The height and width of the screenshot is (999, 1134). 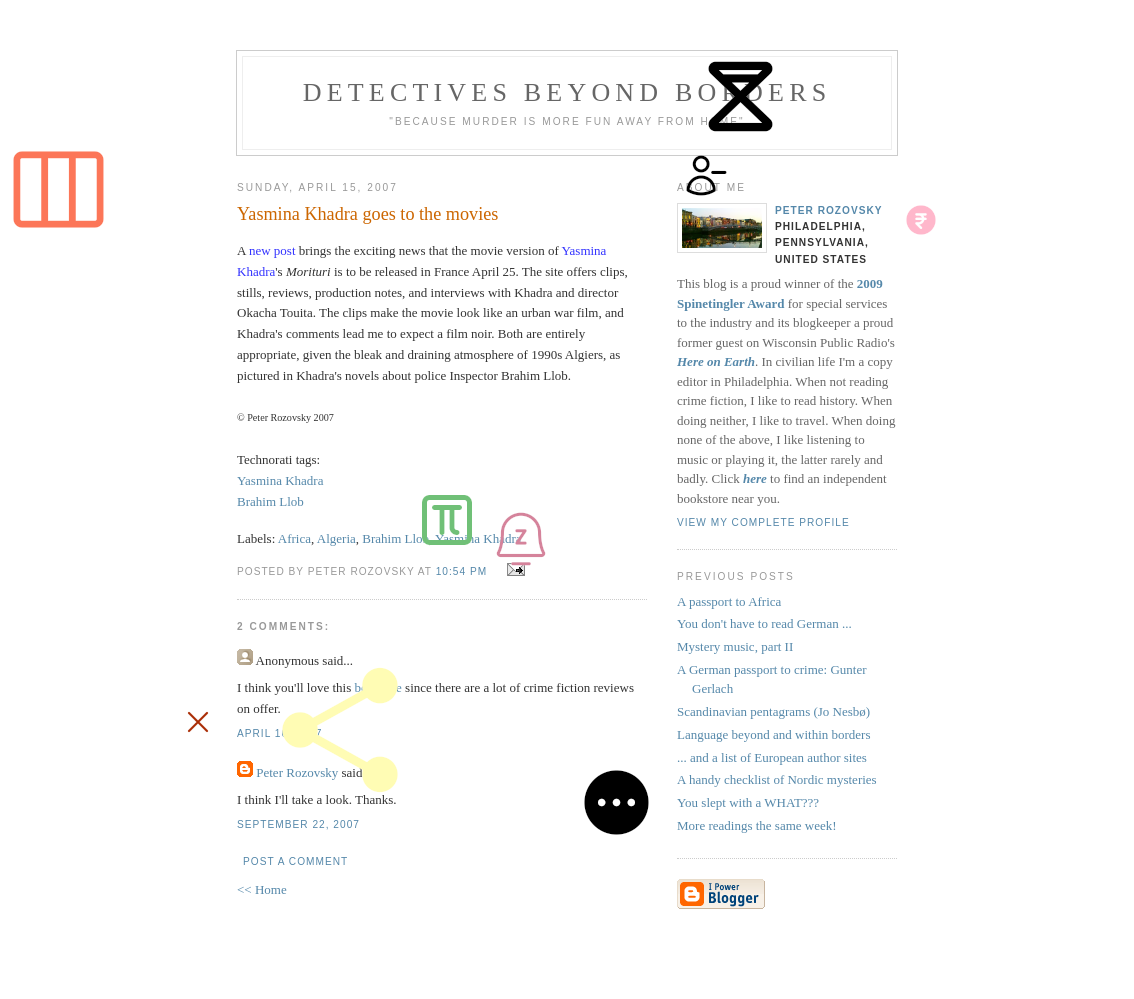 I want to click on view balance or payment amount in indian rupees, so click(x=921, y=220).